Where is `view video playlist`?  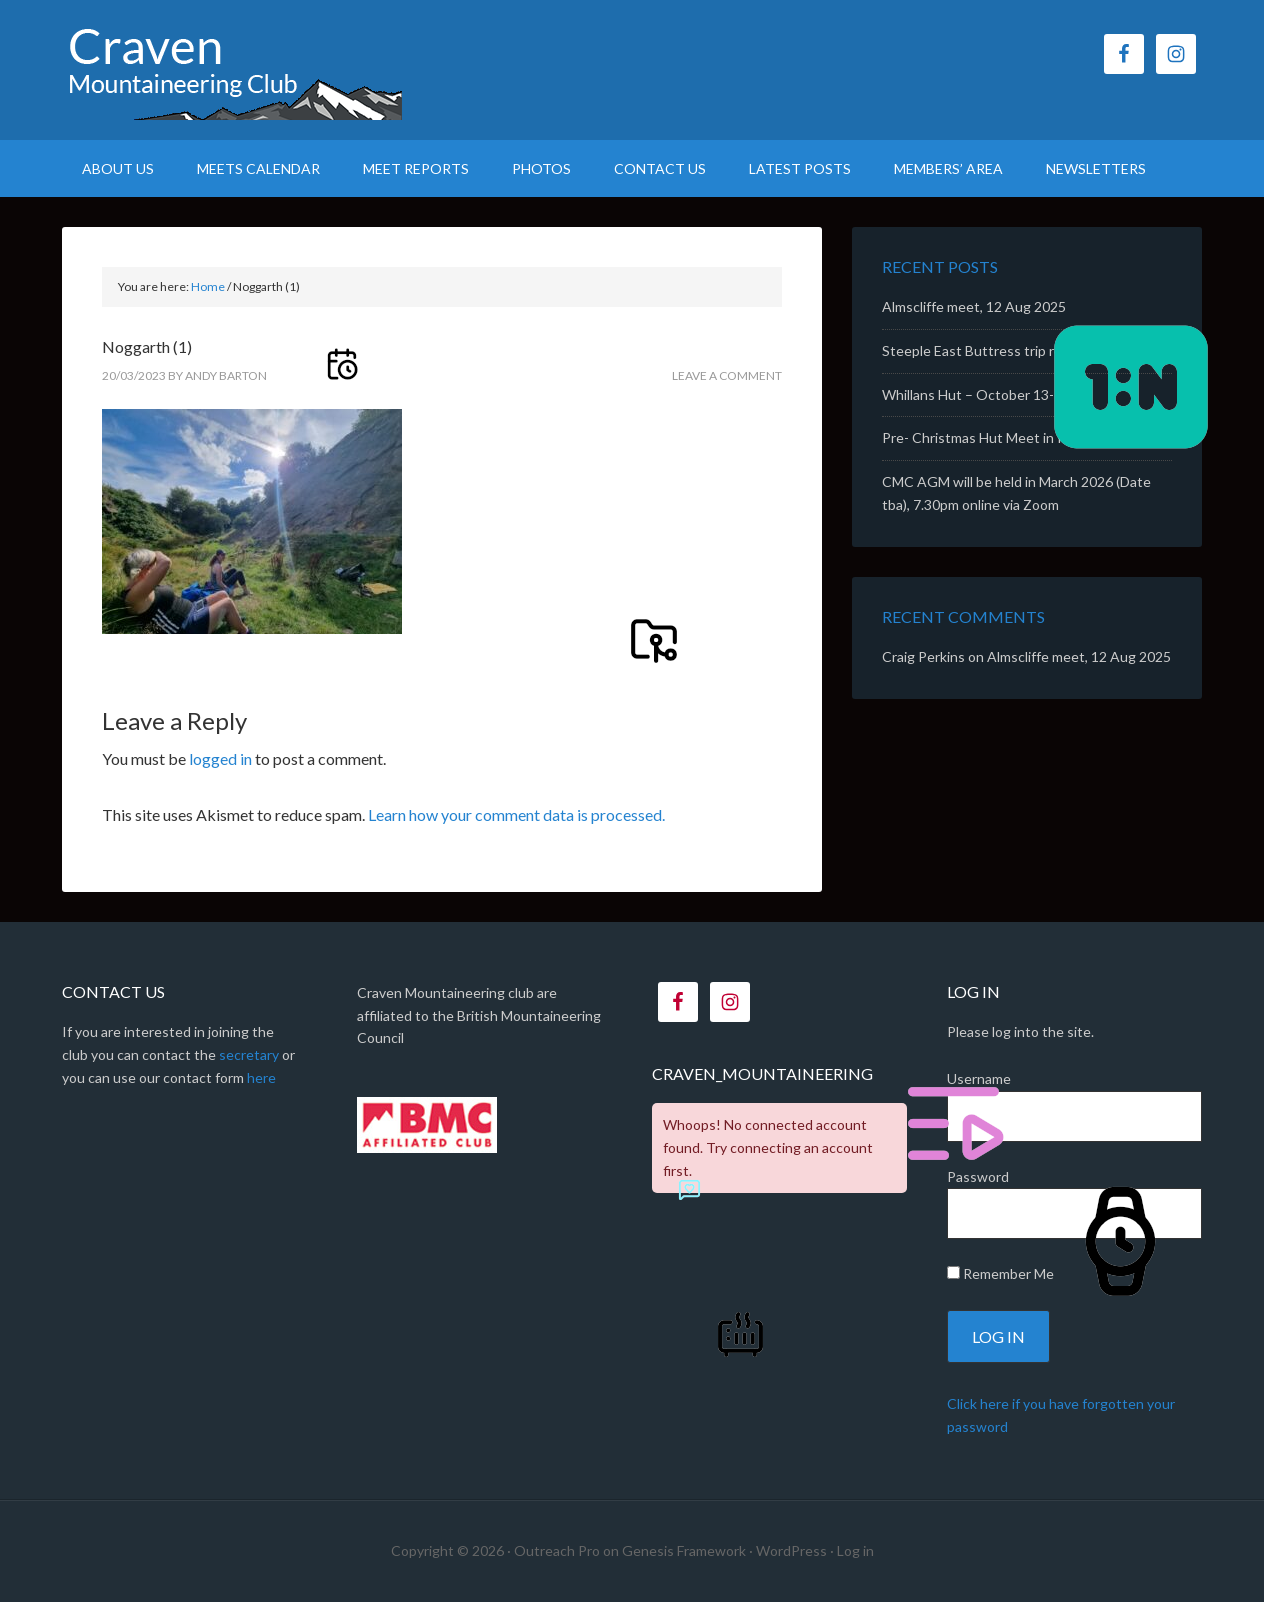
view video playlist is located at coordinates (953, 1123).